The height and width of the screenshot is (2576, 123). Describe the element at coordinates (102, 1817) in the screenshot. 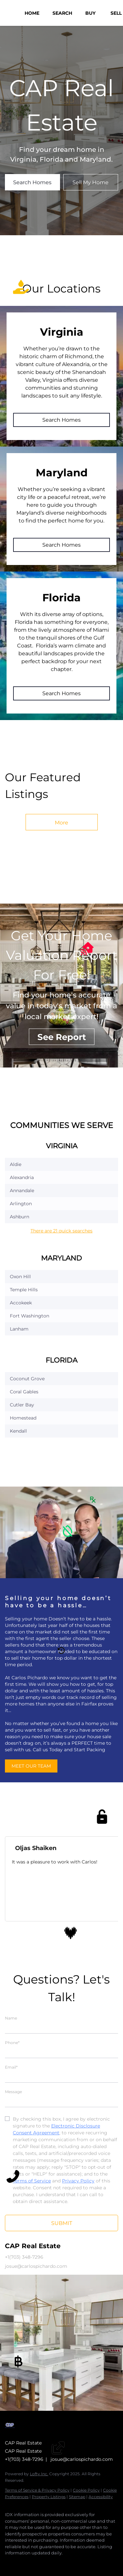

I see `unlock a secured item or feature` at that location.